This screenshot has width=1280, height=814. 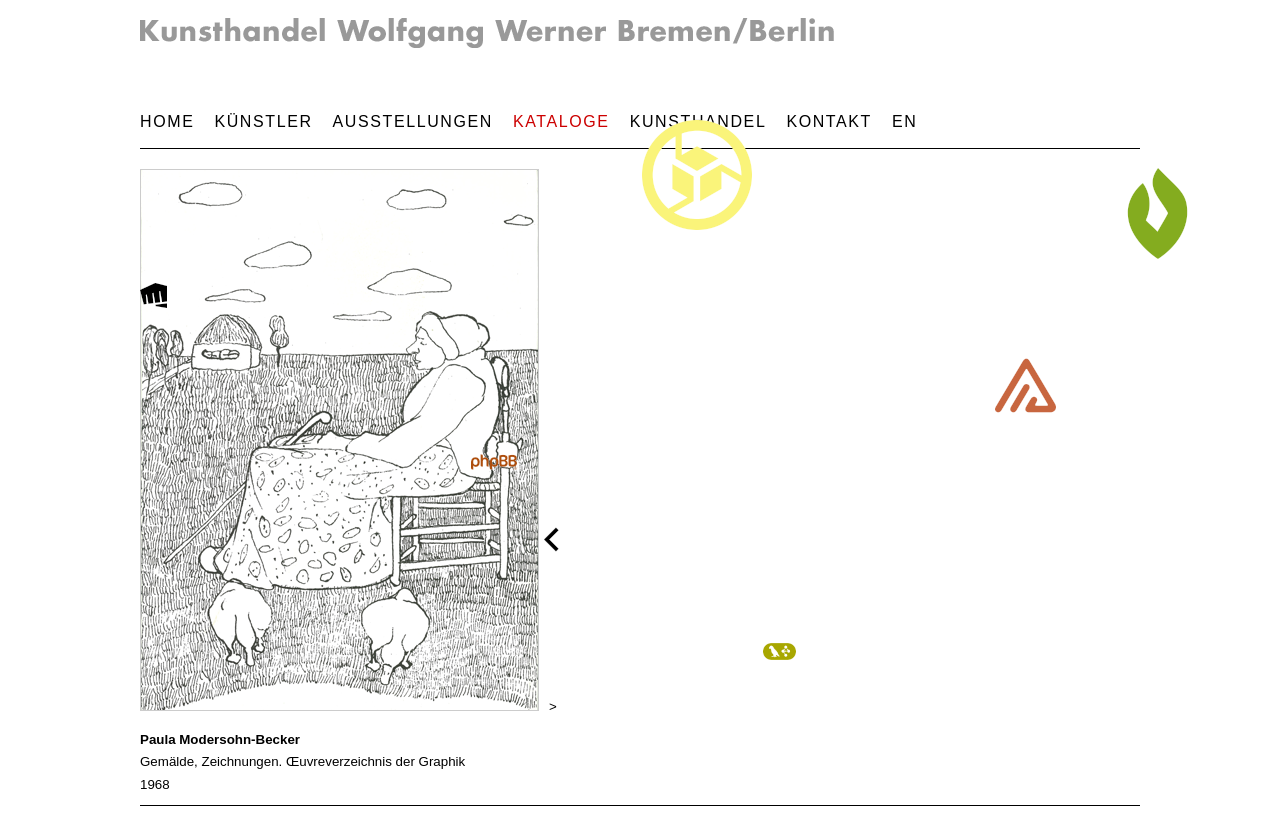 What do you see at coordinates (779, 651) in the screenshot?
I see `LangGraph platform or integration` at bounding box center [779, 651].